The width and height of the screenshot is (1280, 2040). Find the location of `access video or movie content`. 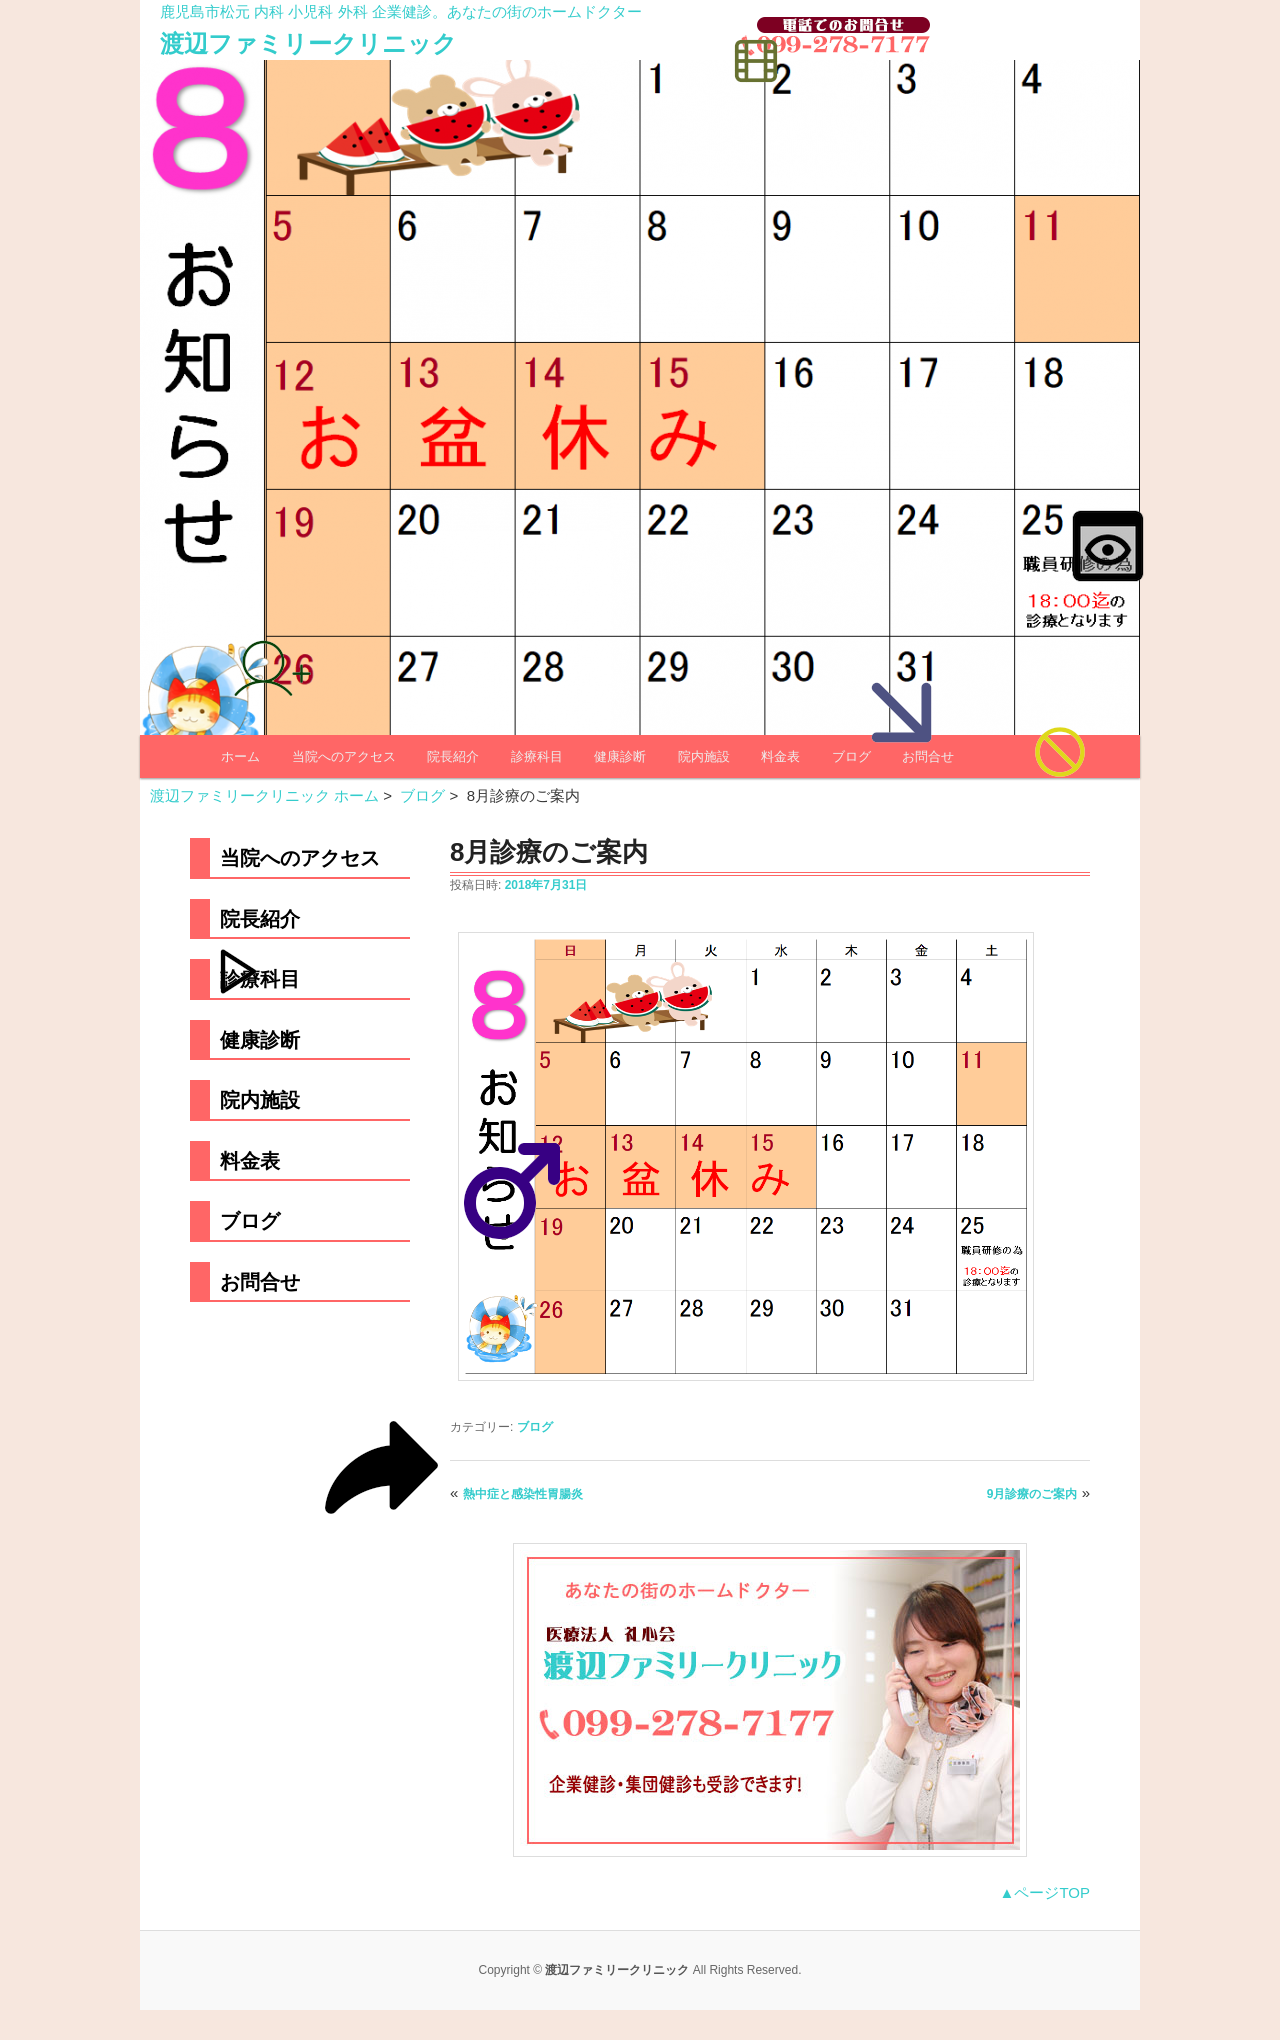

access video or movie content is located at coordinates (756, 61).